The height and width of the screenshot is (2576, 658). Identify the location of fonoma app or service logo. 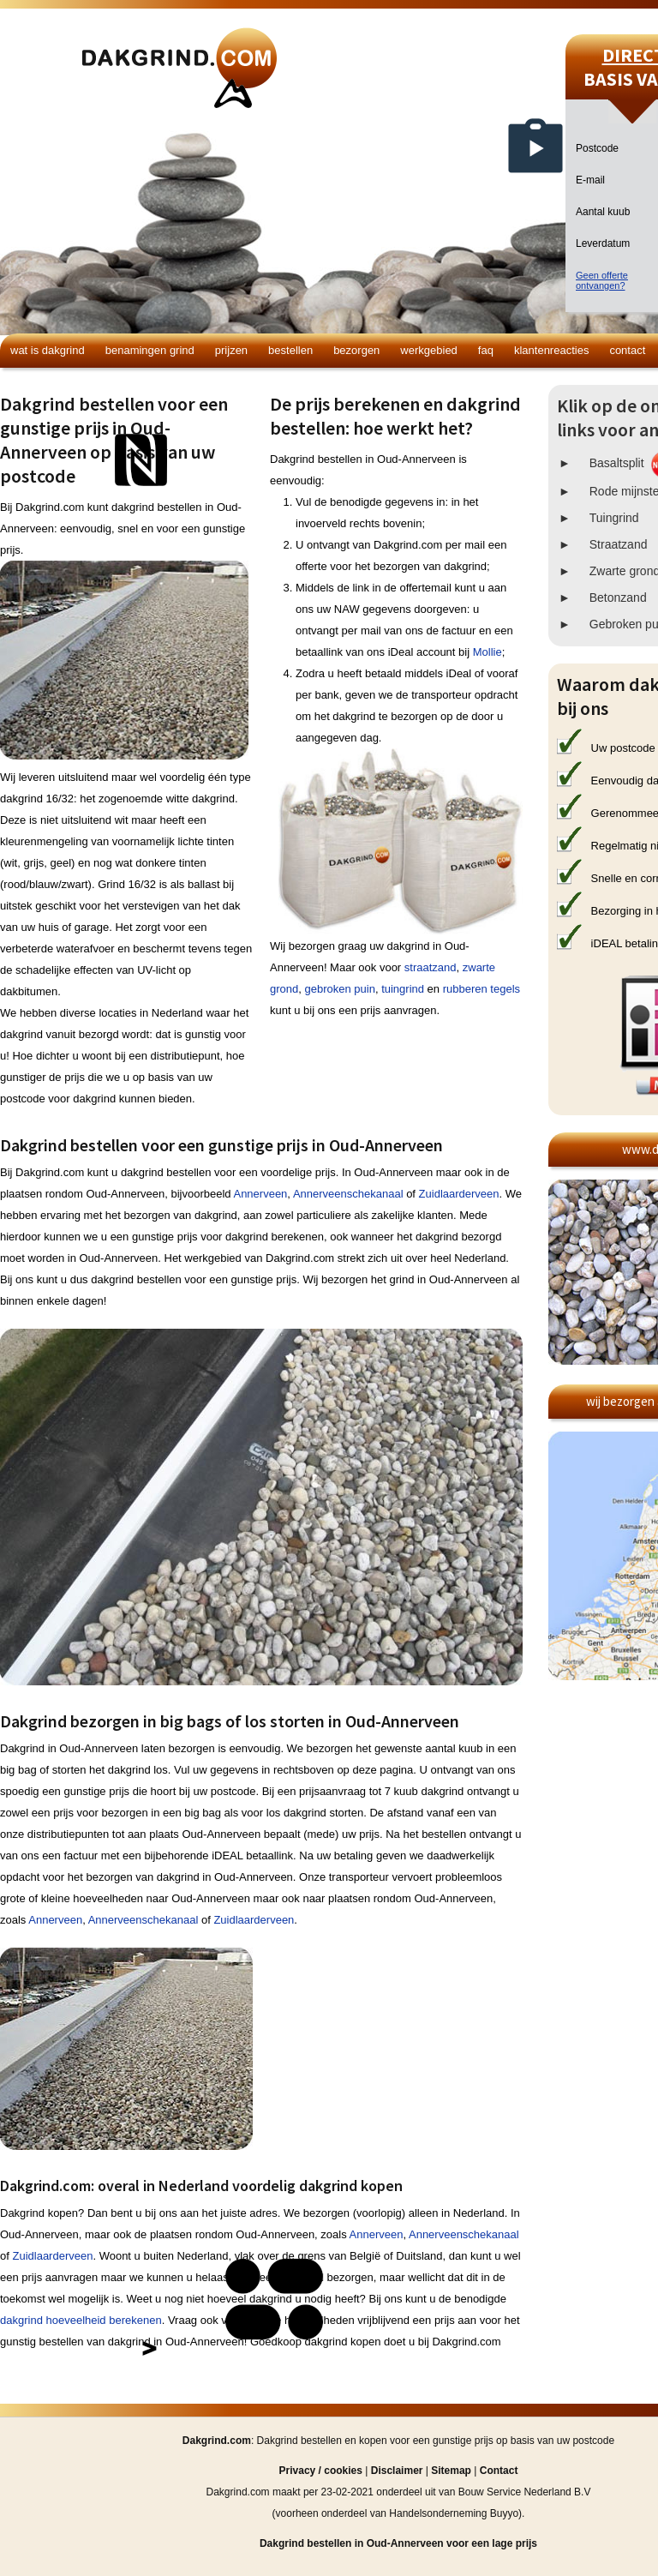
(274, 2299).